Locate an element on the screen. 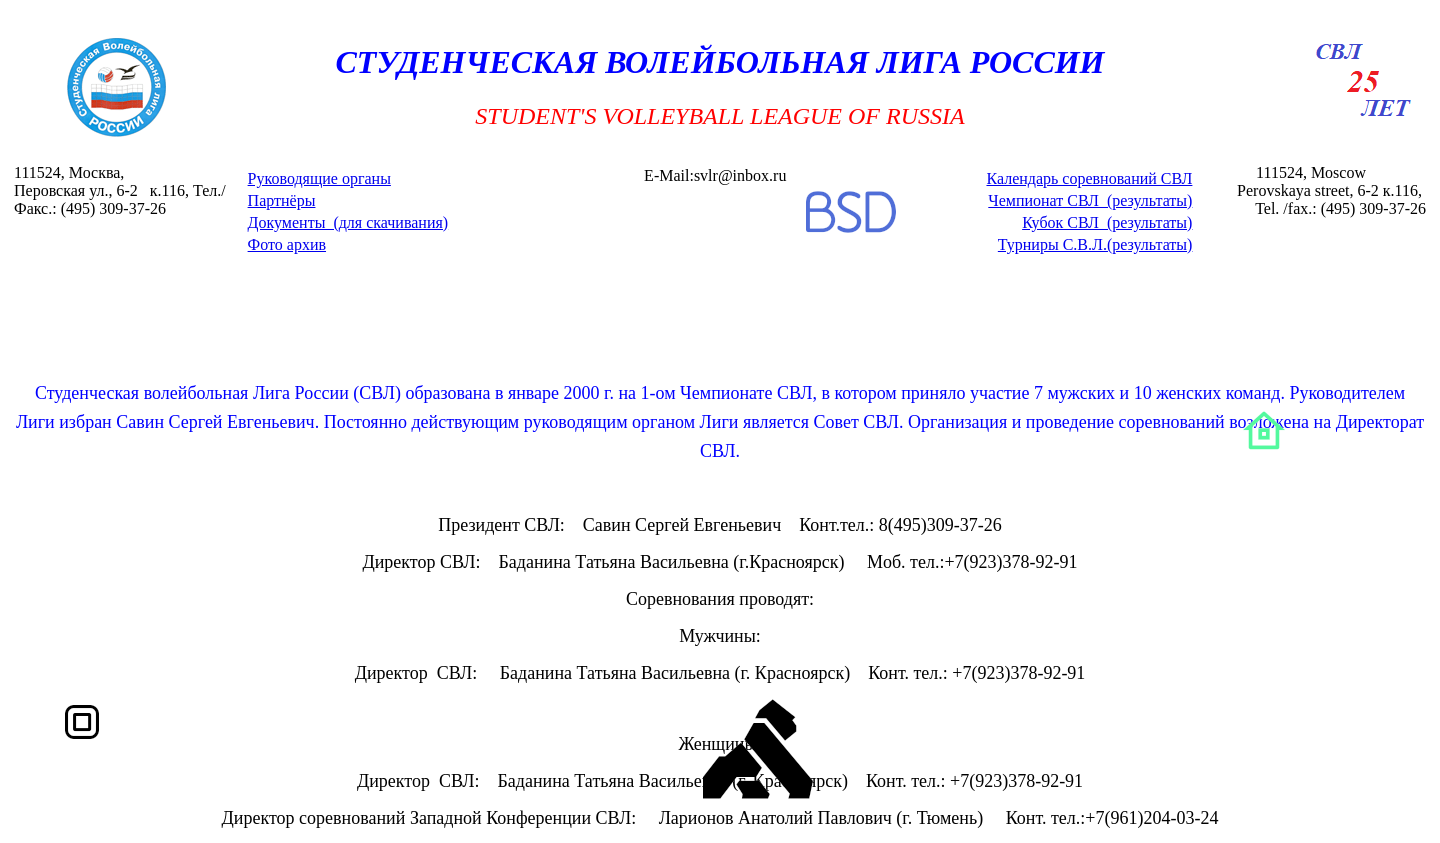 The image size is (1440, 843). navigate to home screen is located at coordinates (1264, 432).